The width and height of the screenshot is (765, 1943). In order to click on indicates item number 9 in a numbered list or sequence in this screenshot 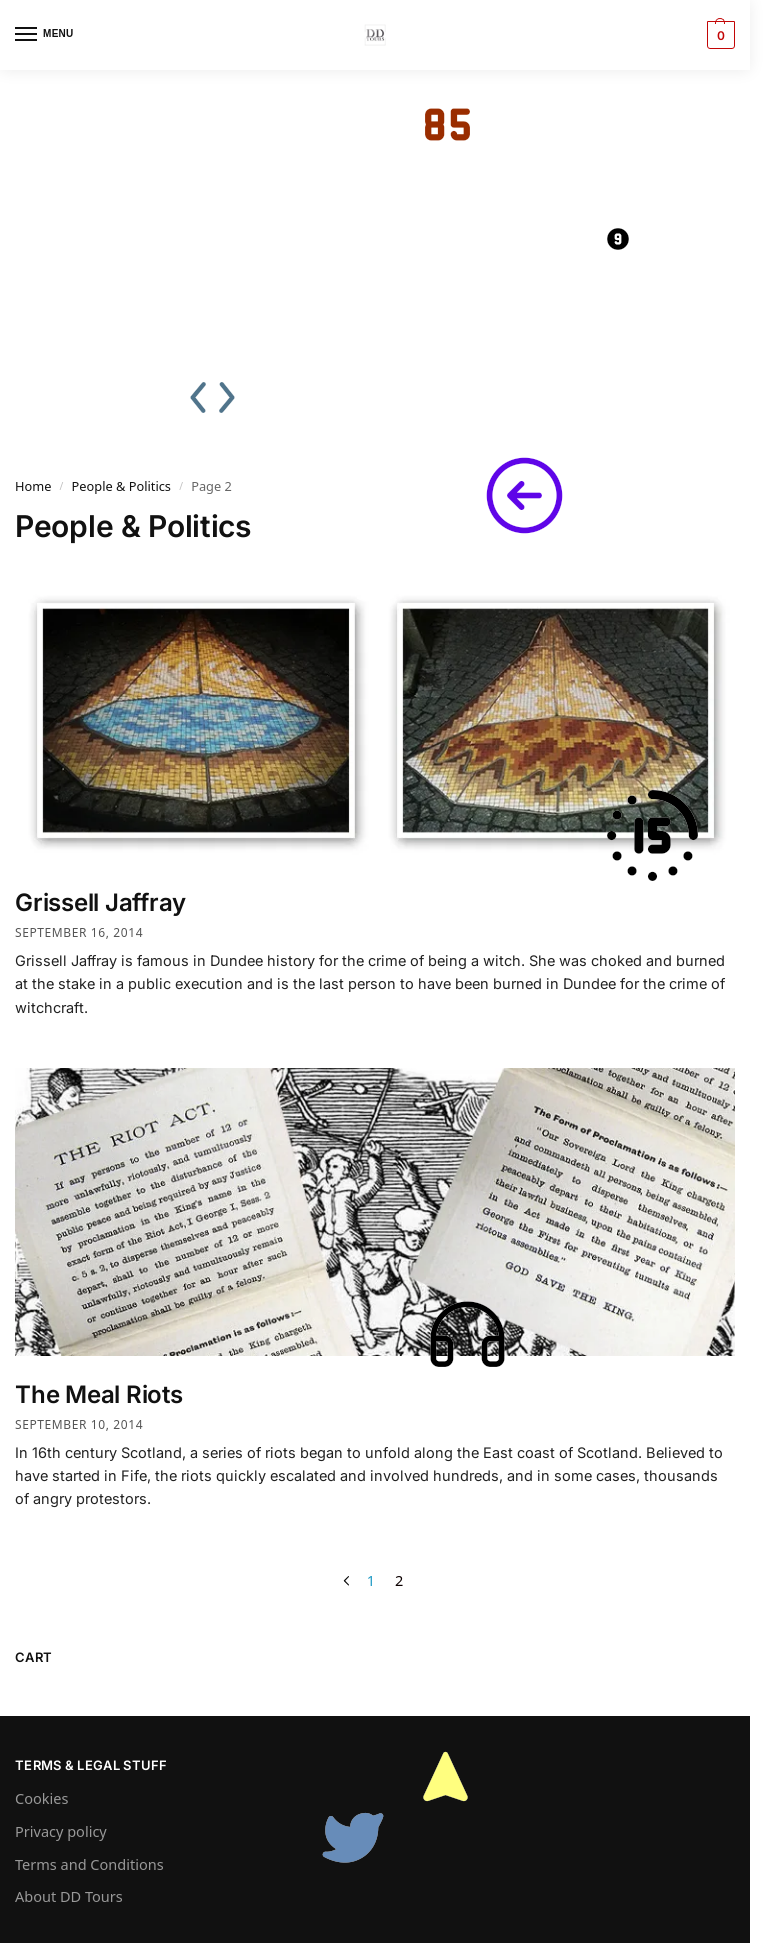, I will do `click(618, 239)`.